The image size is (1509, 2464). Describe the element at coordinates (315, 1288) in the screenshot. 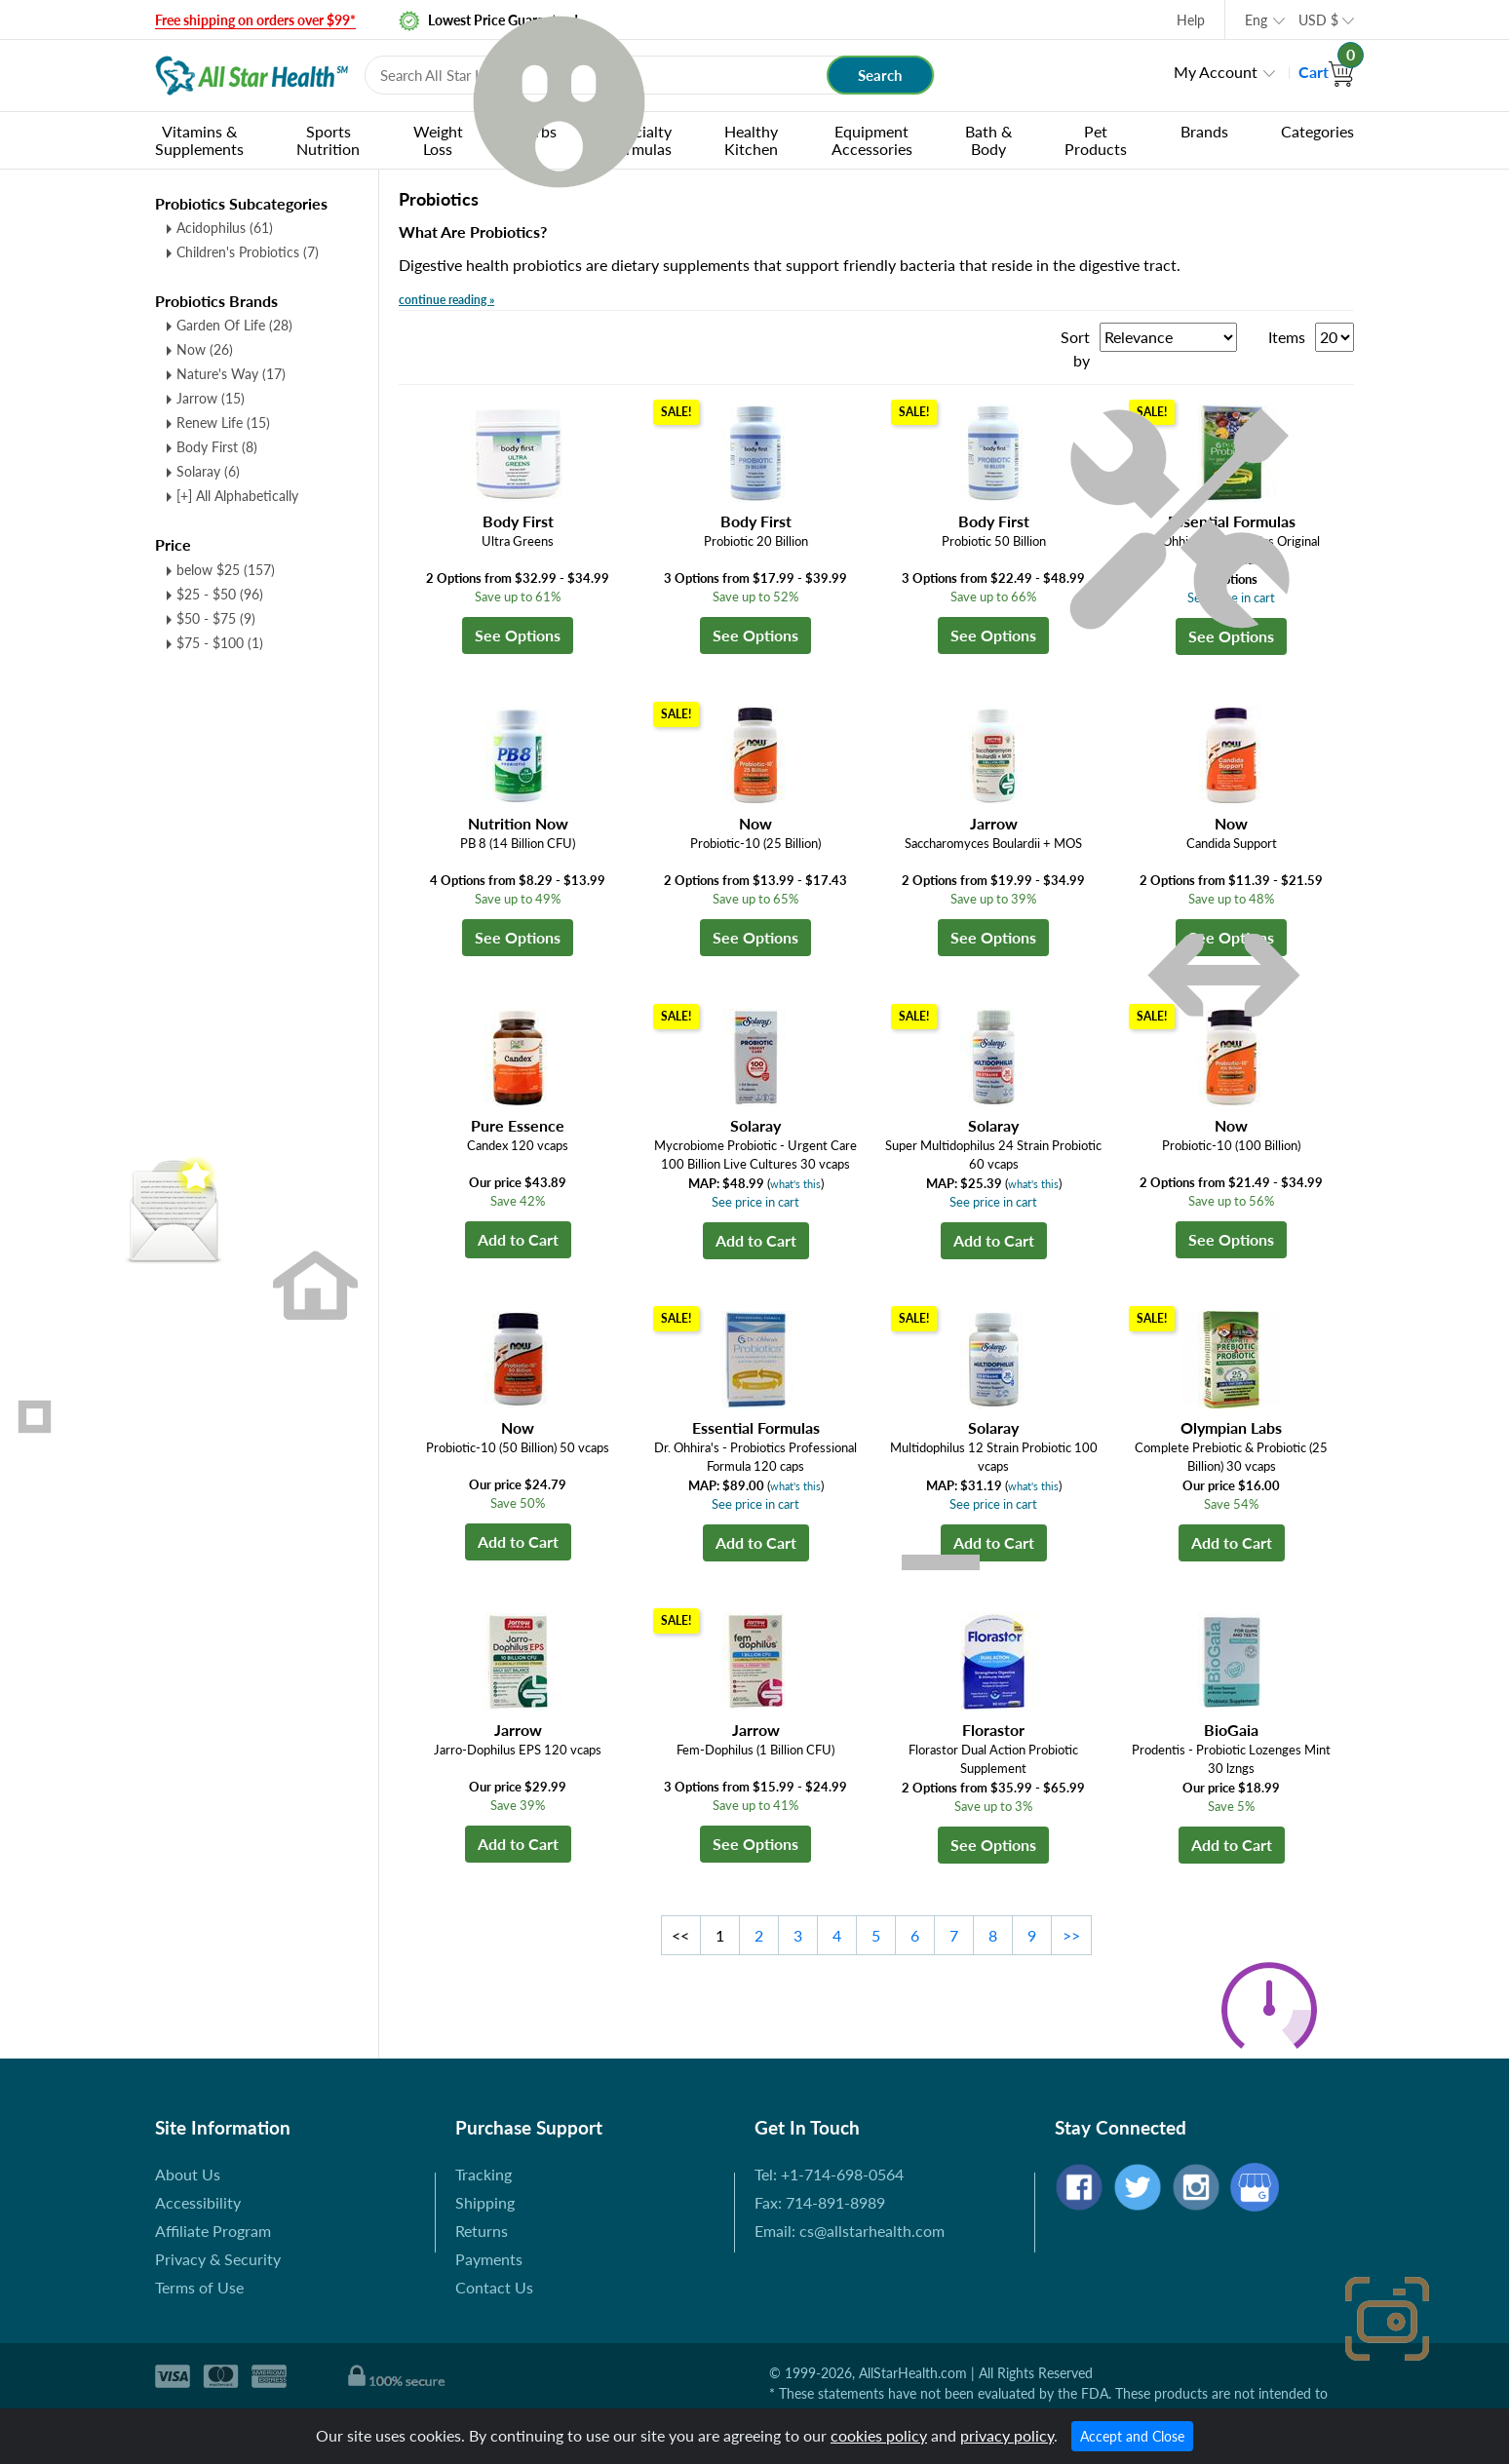

I see `navigate to home screen or directory` at that location.